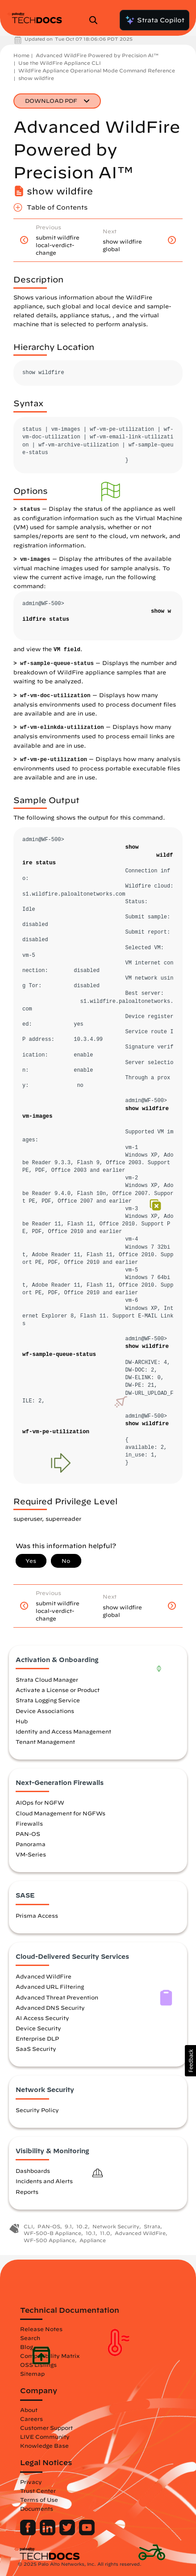  I want to click on select motorcycle as vehicle type, so click(152, 2553).